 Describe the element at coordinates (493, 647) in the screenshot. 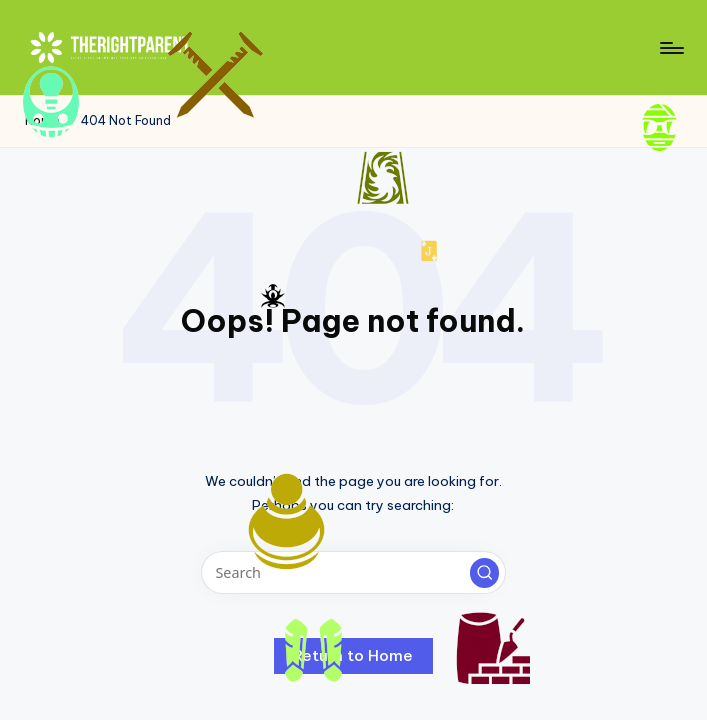

I see `select concrete or cement materials` at that location.